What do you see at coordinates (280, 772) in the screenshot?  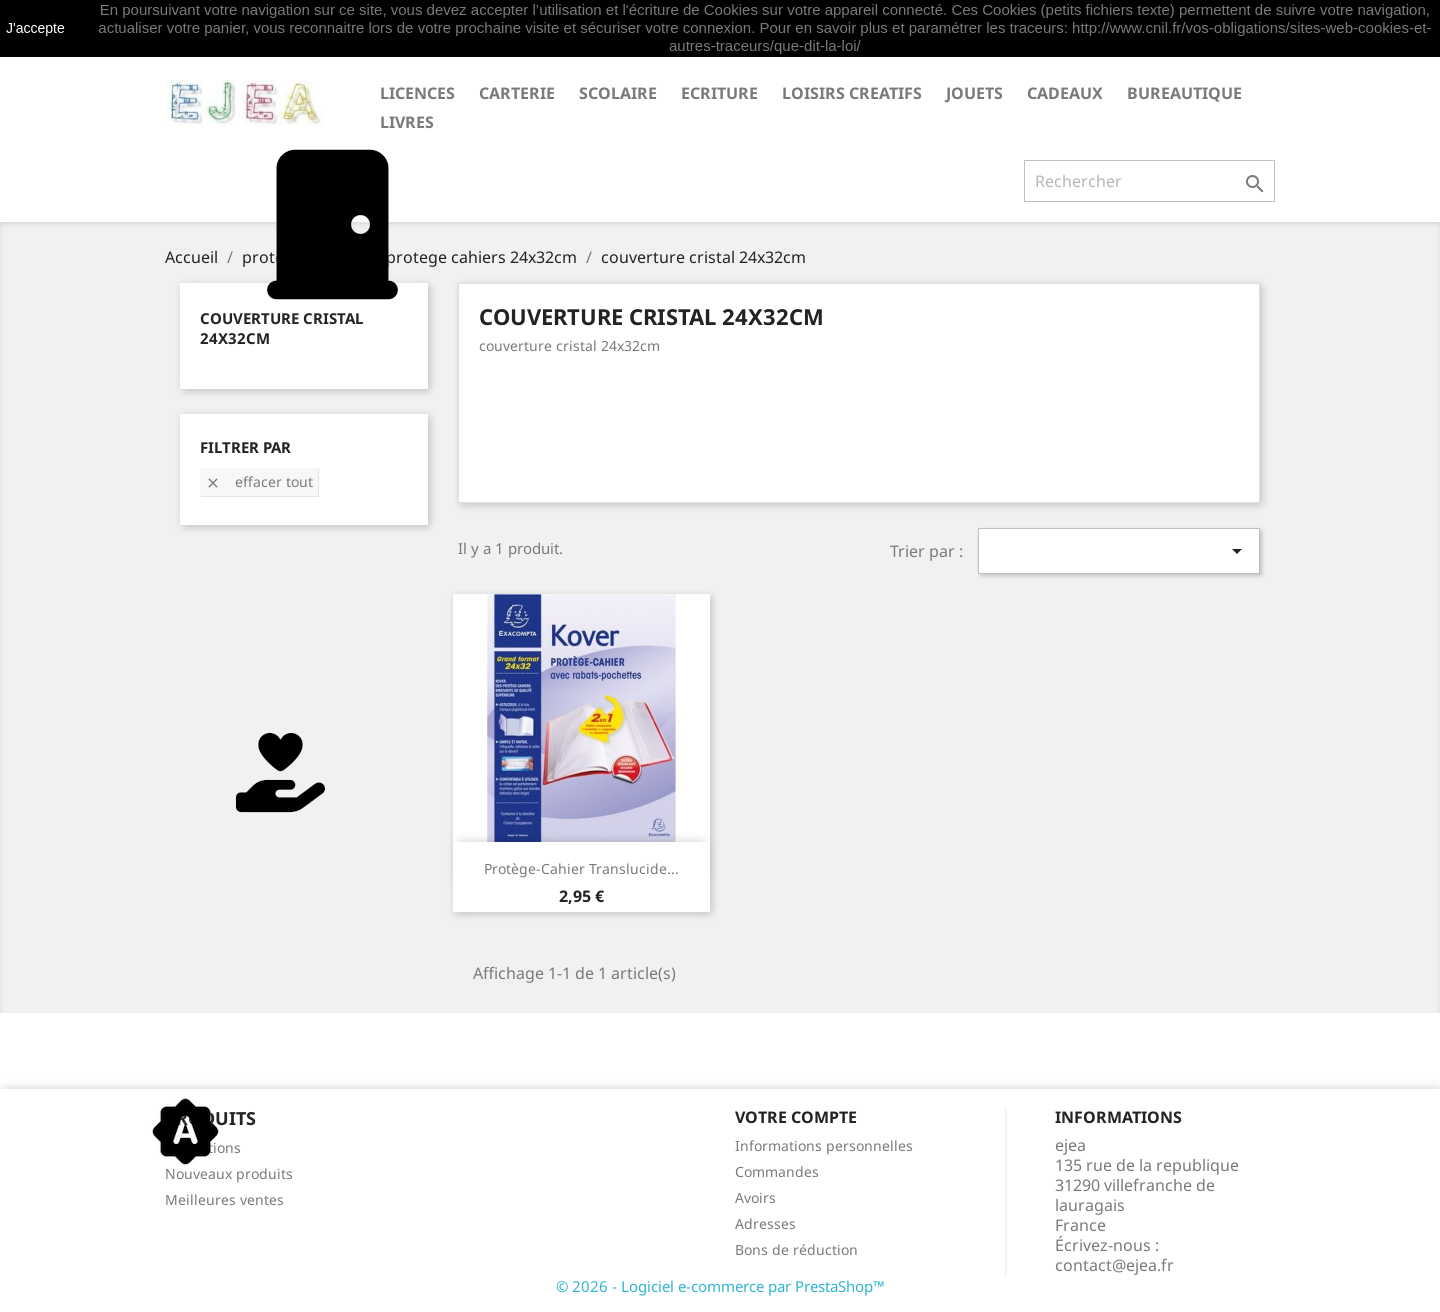 I see `access donation or charitable giving options` at bounding box center [280, 772].